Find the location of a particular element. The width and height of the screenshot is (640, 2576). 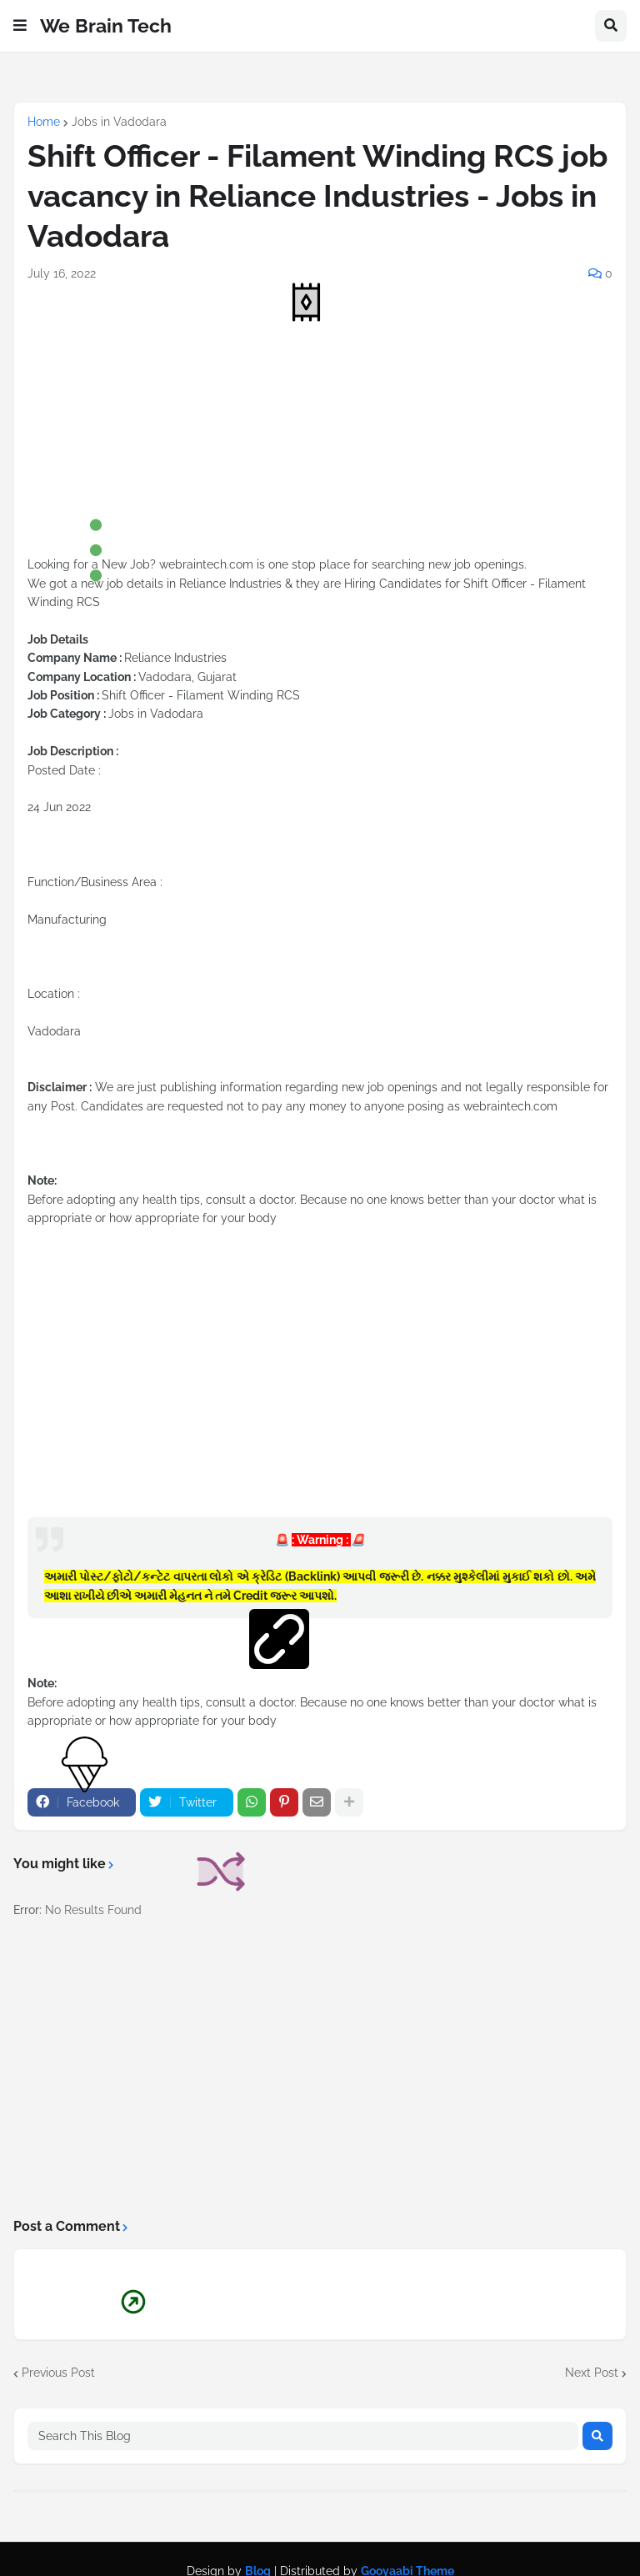

shuffle playlist or queue order is located at coordinates (220, 1872).